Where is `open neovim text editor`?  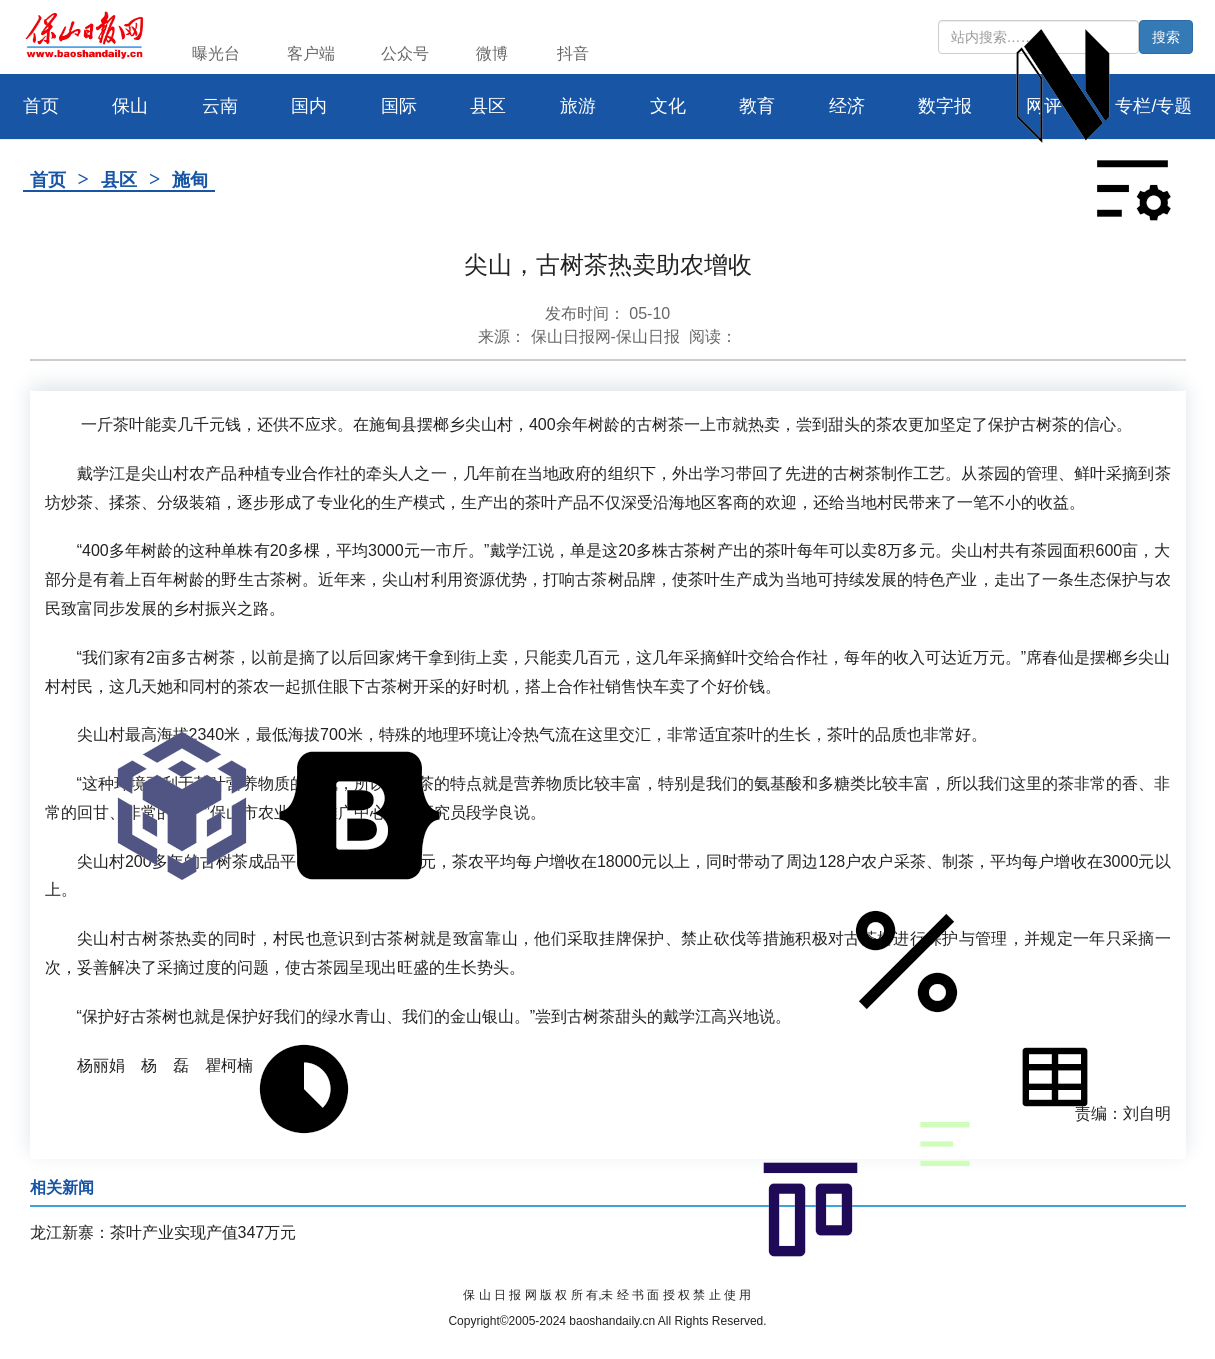
open neovim text editor is located at coordinates (1063, 86).